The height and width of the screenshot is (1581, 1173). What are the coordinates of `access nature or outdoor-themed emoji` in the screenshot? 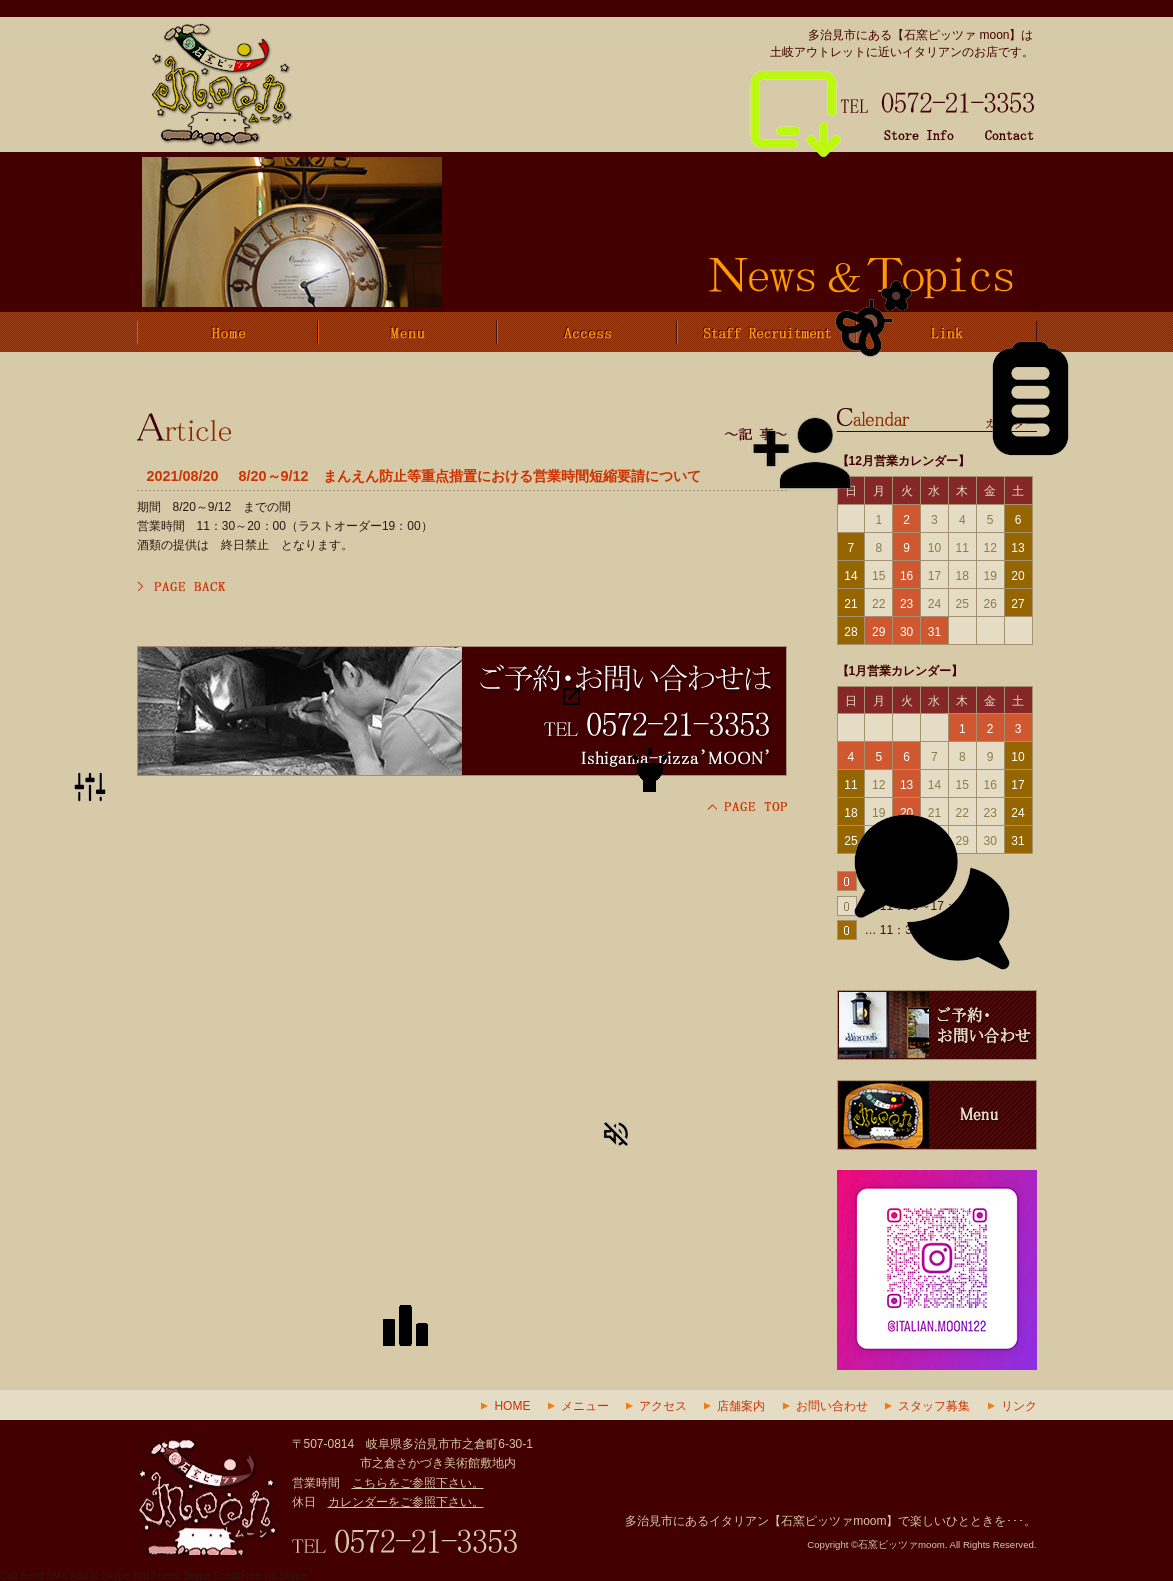 It's located at (873, 318).